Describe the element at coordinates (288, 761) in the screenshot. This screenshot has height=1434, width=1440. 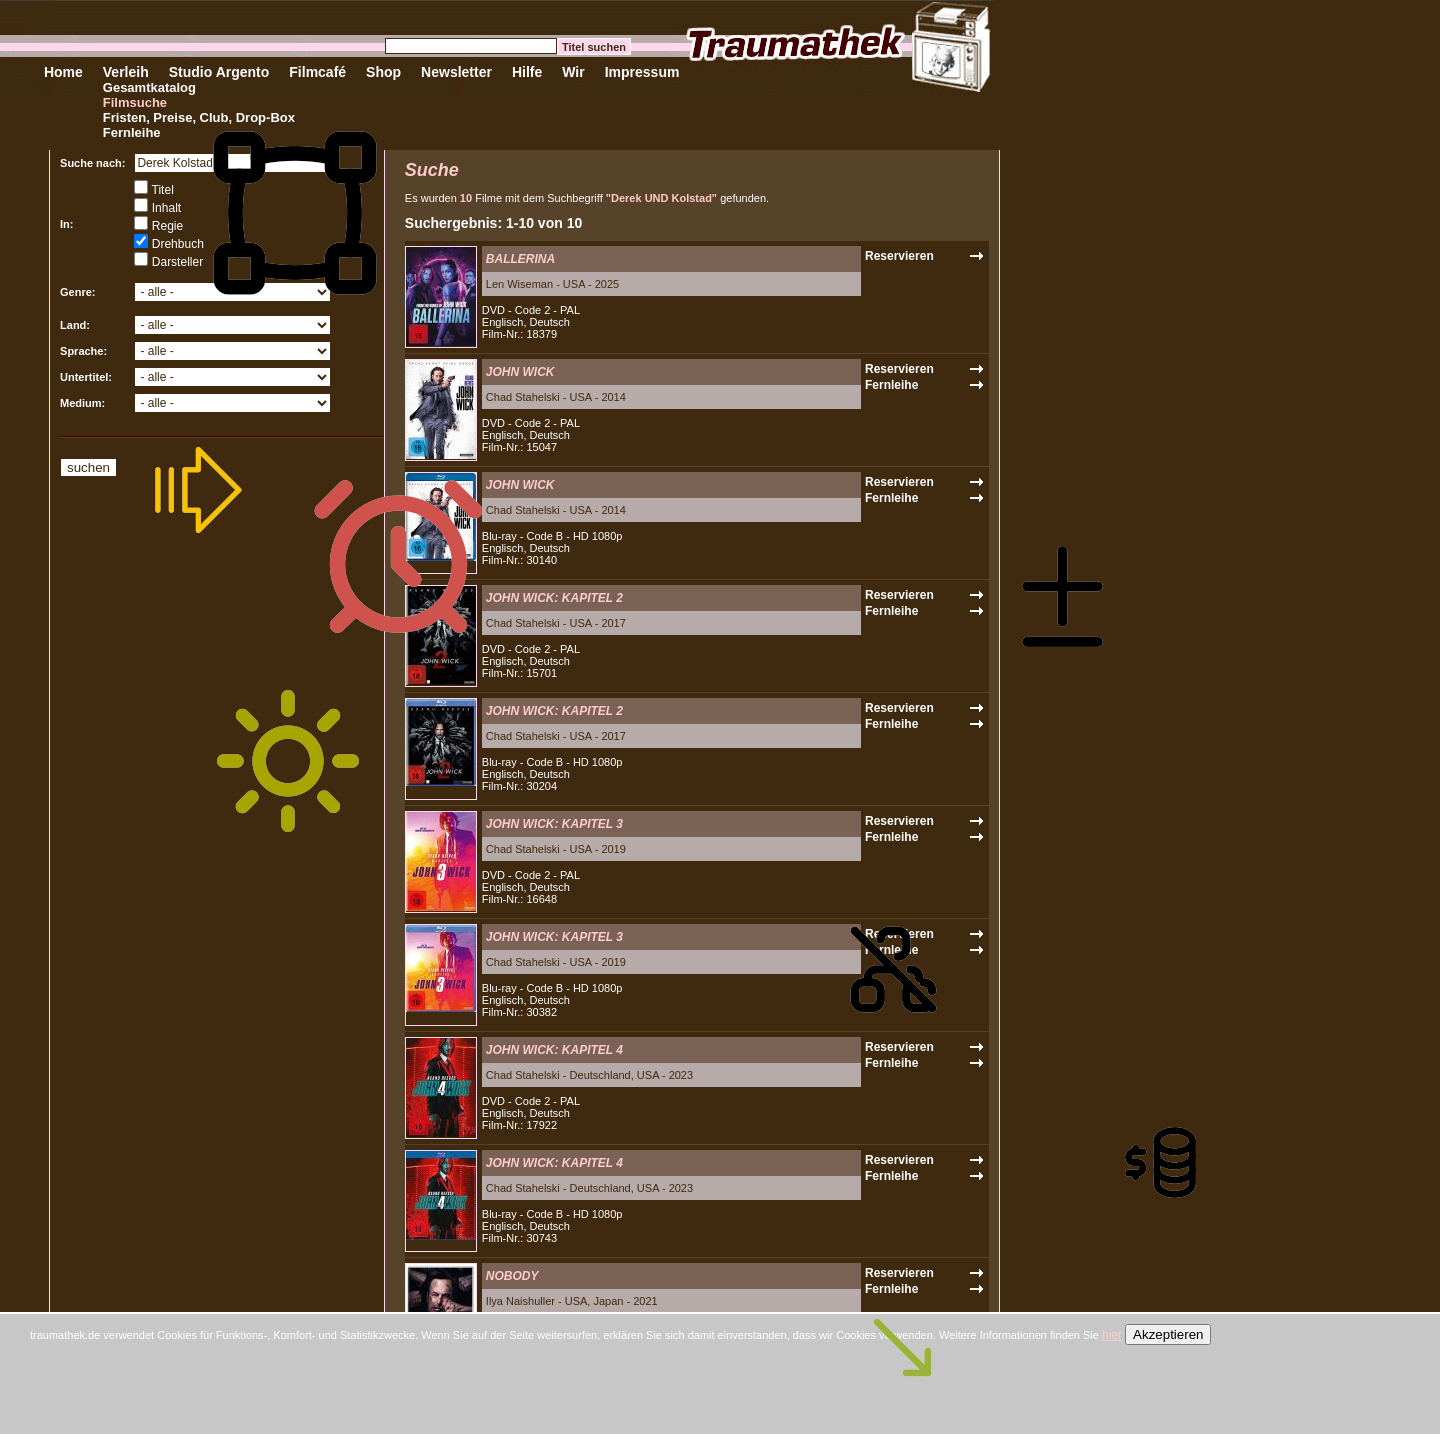
I see `switch to light mode` at that location.